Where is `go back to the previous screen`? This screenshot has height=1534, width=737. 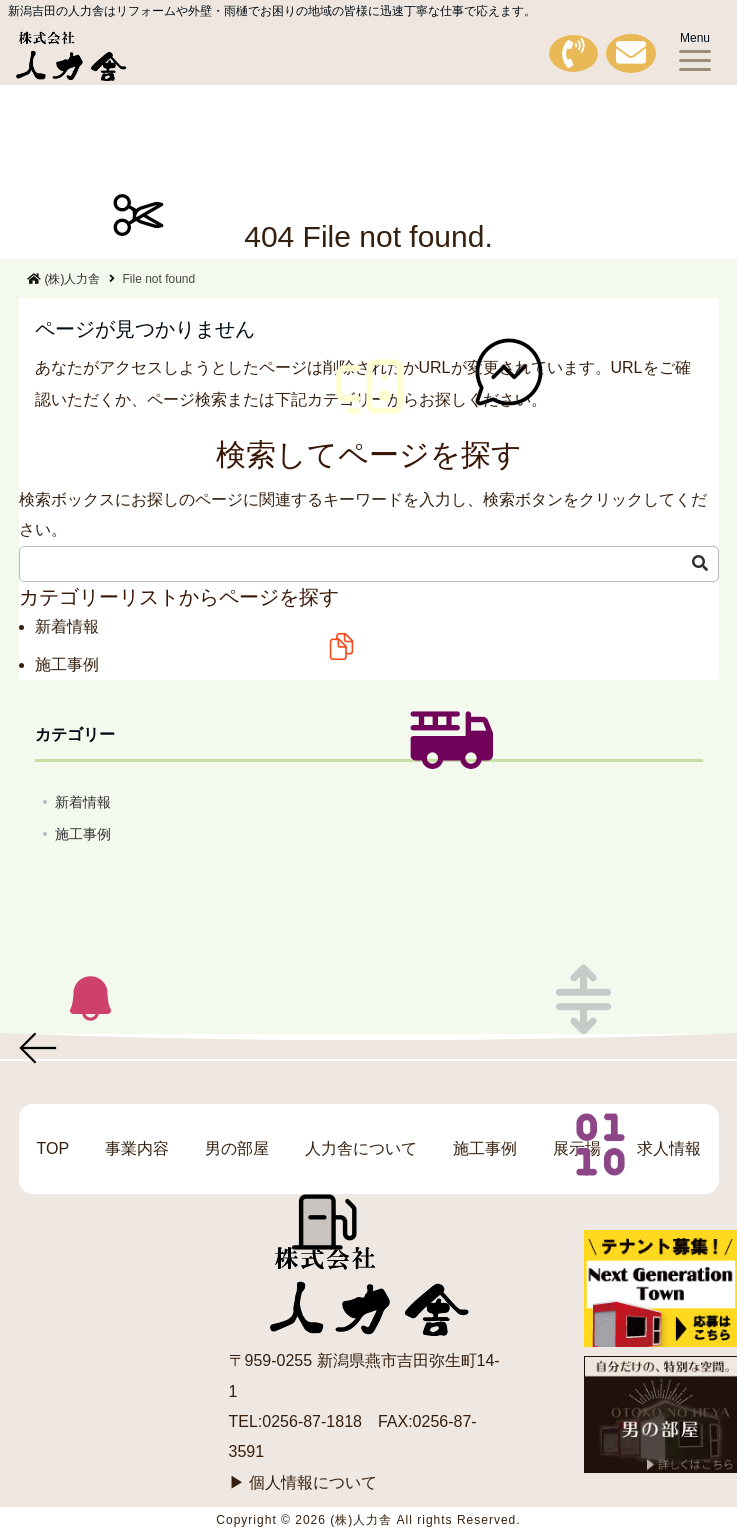
go back to the previous screen is located at coordinates (38, 1048).